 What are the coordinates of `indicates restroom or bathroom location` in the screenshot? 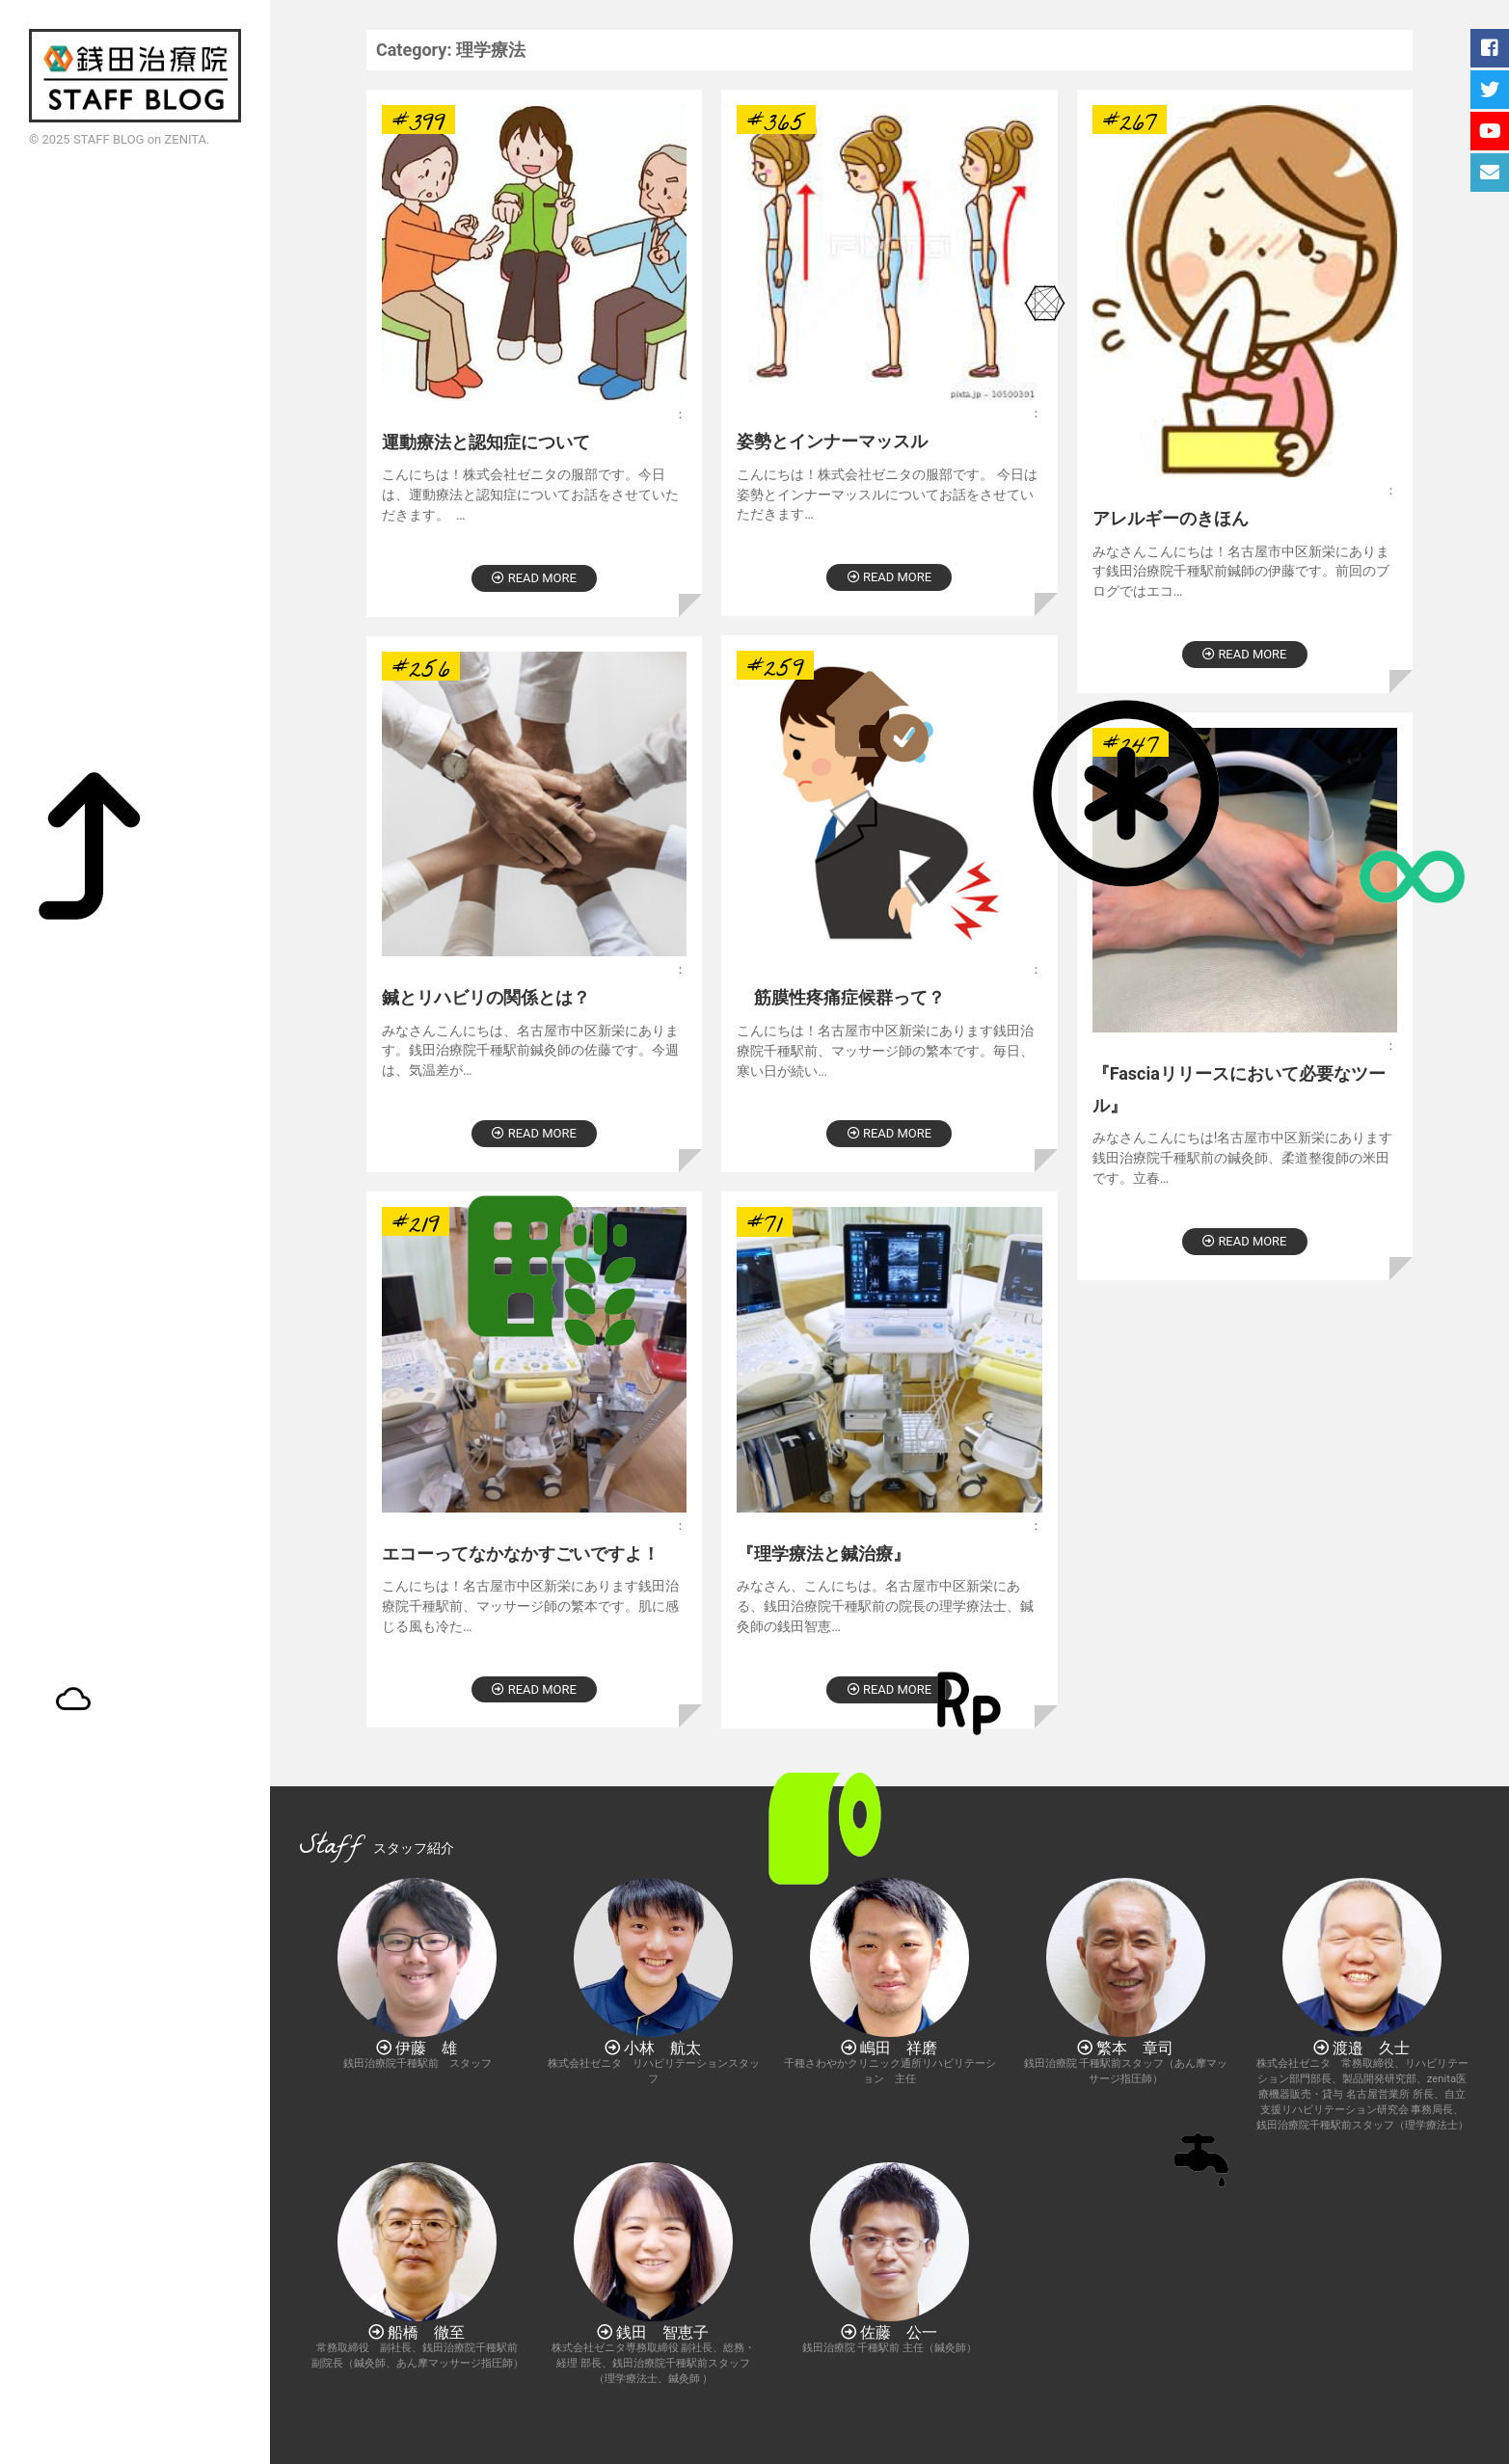 It's located at (824, 1821).